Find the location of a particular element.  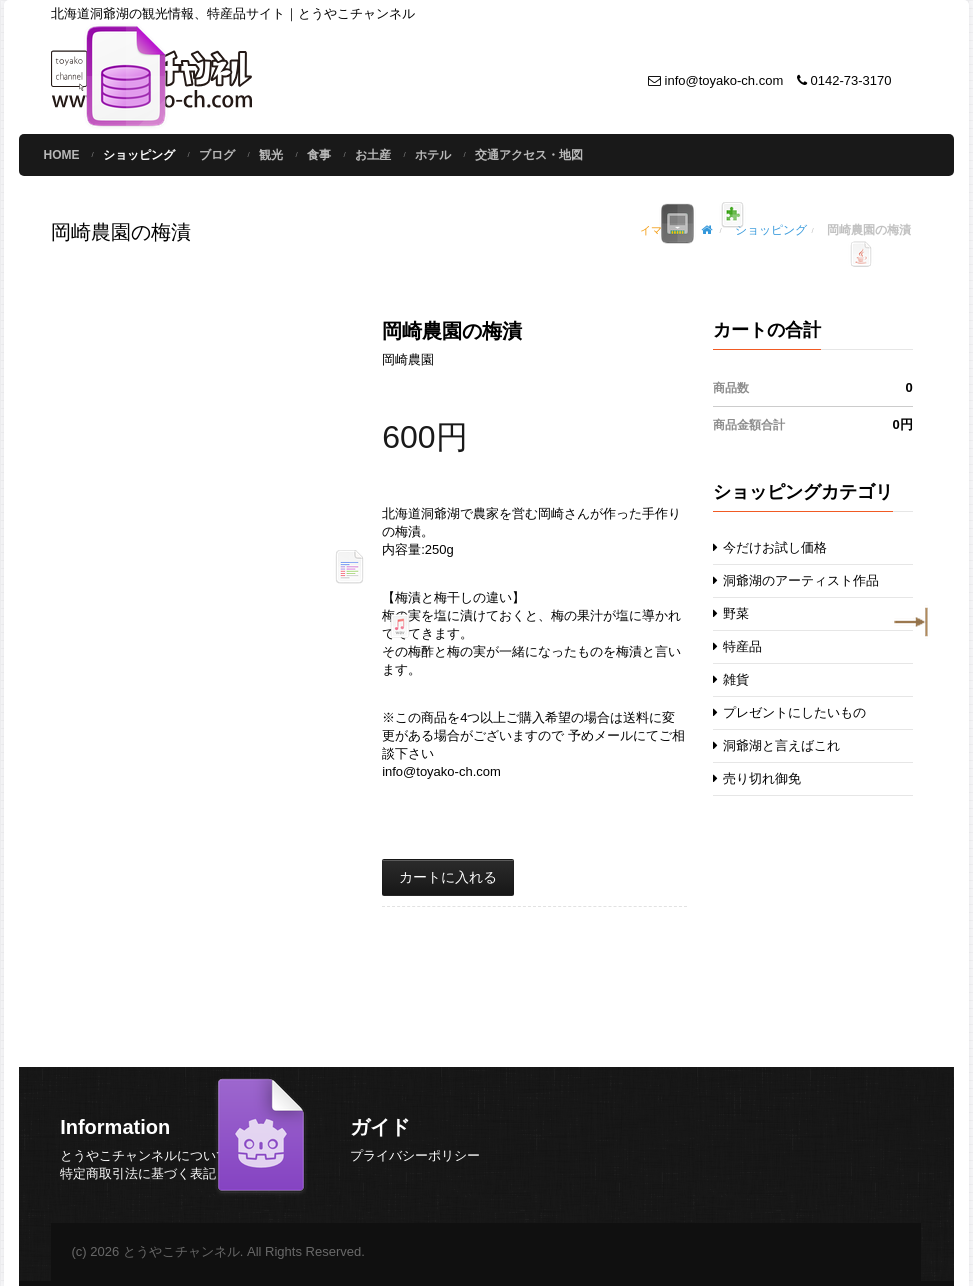

go to the last item or page is located at coordinates (911, 622).